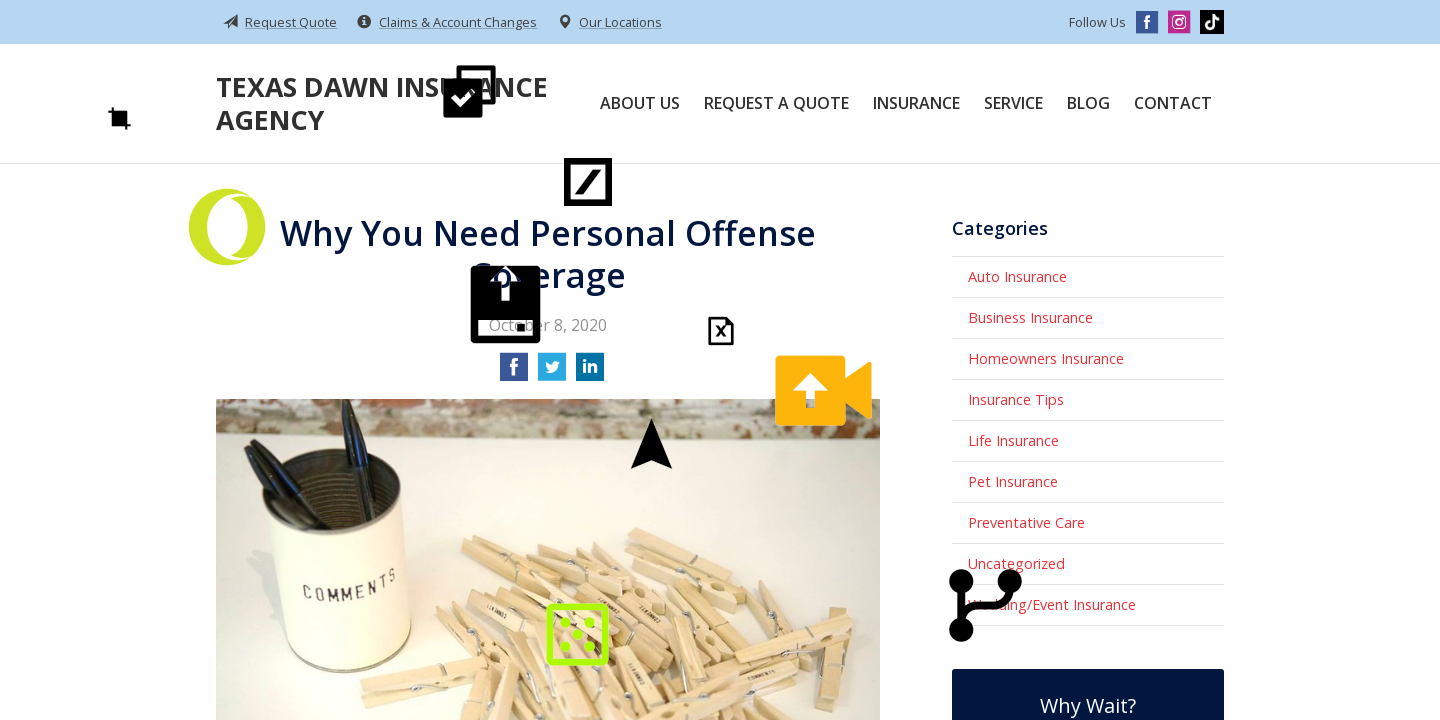 Image resolution: width=1440 pixels, height=720 pixels. I want to click on randomize or shuffle content, so click(577, 634).